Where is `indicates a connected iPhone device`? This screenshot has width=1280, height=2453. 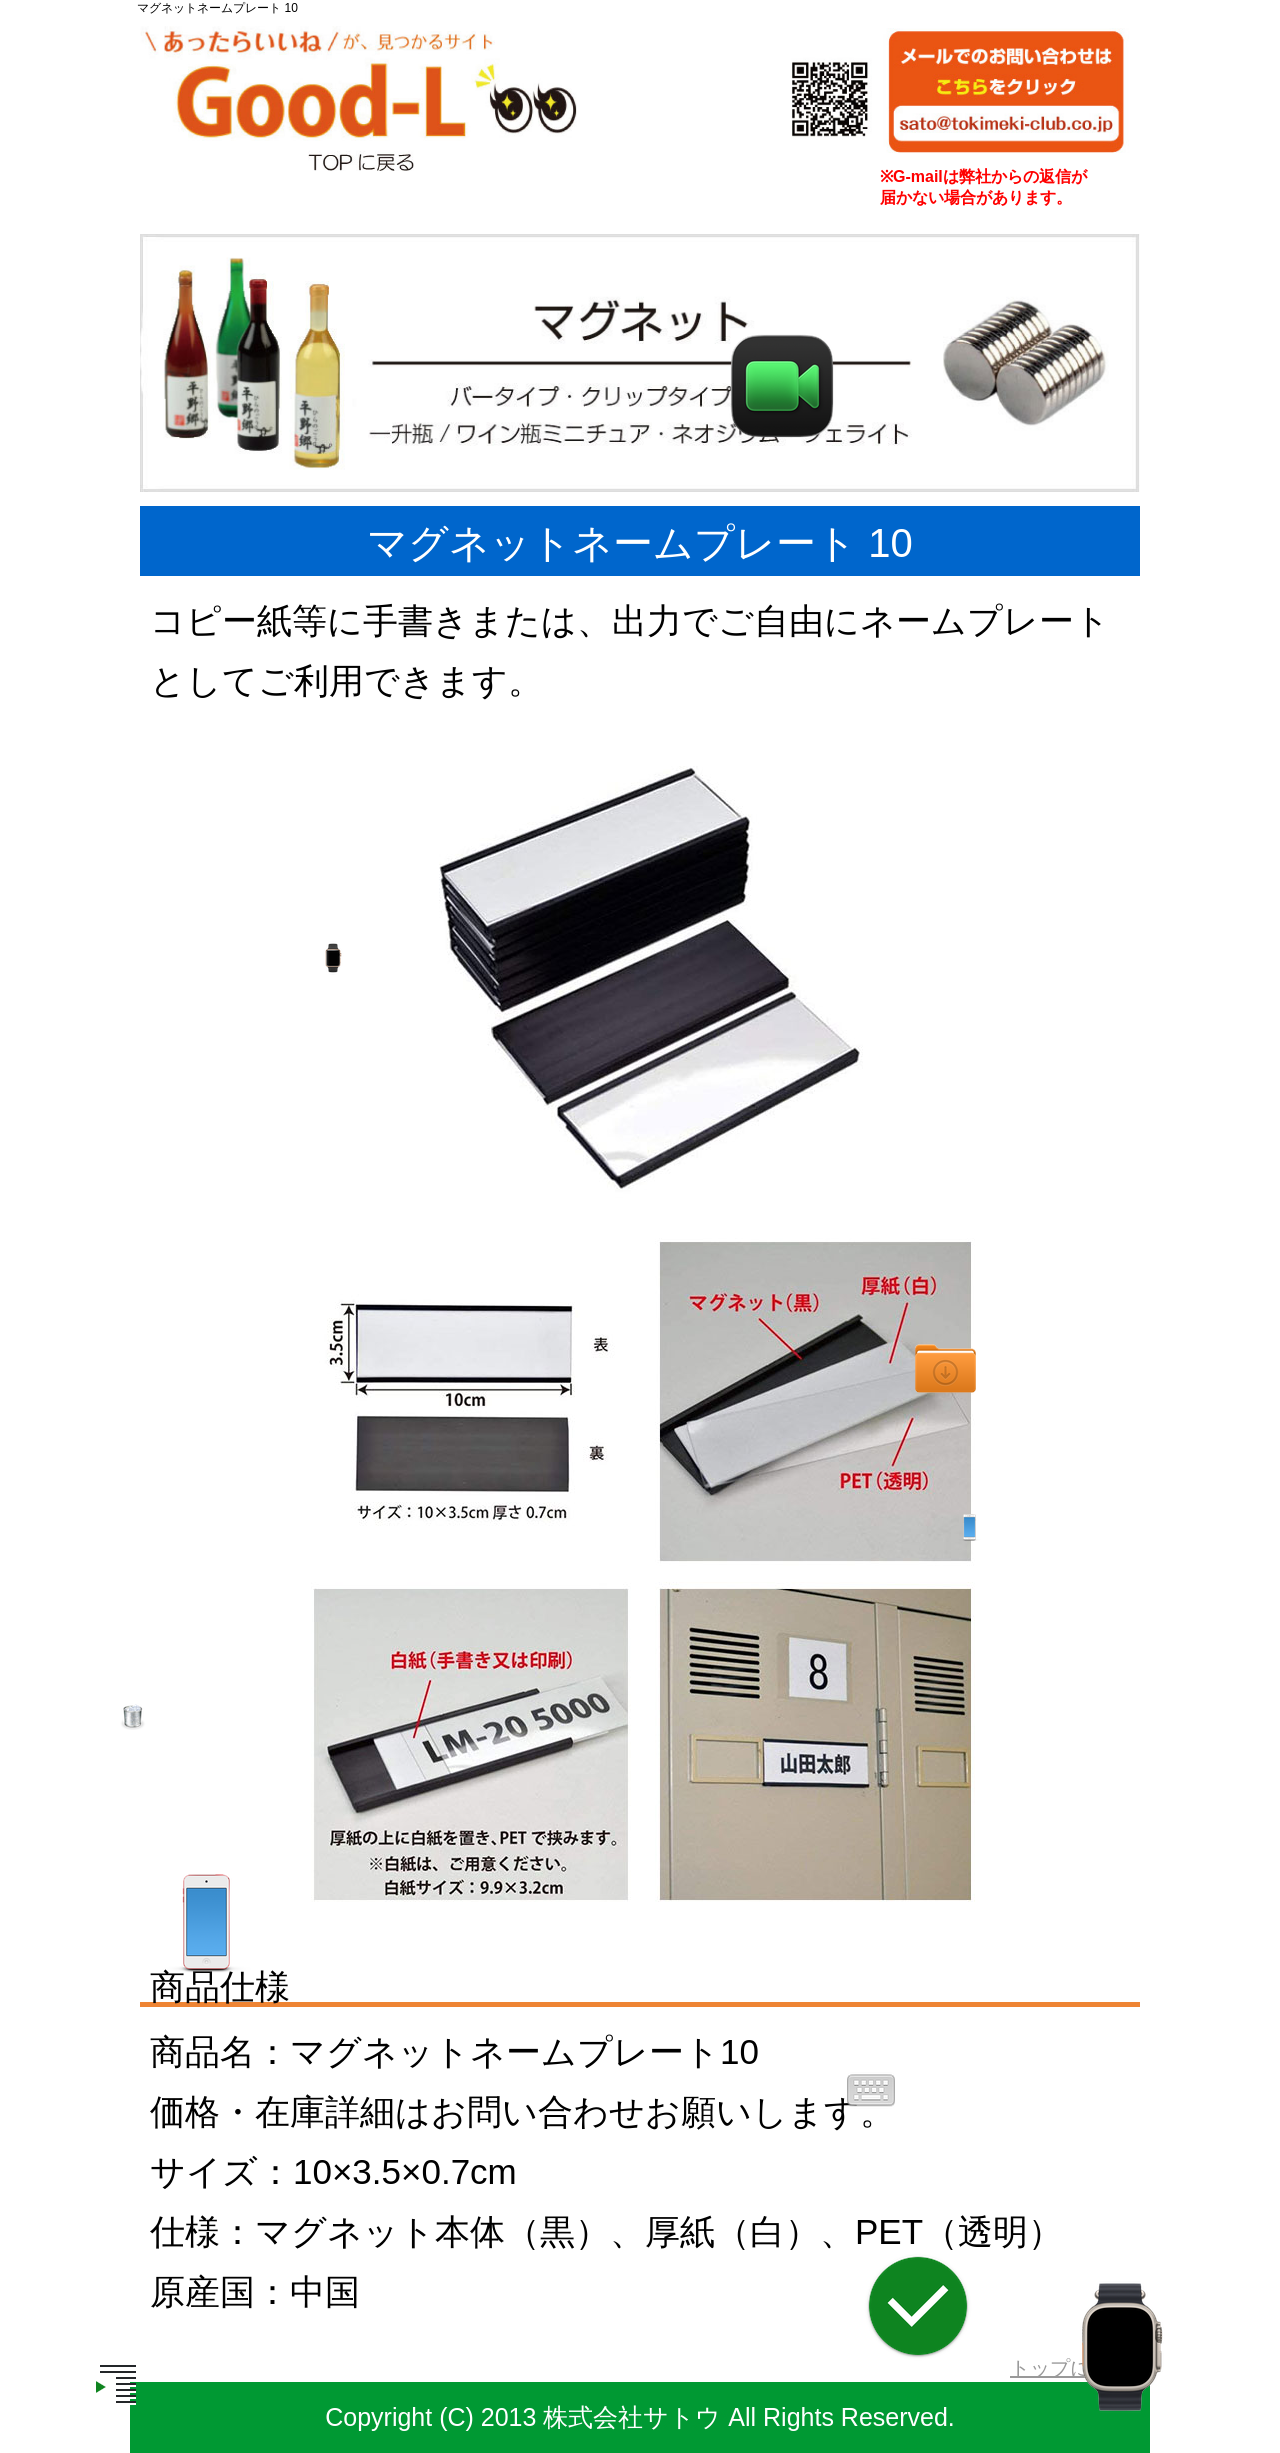
indicates a connected iPhone device is located at coordinates (969, 1527).